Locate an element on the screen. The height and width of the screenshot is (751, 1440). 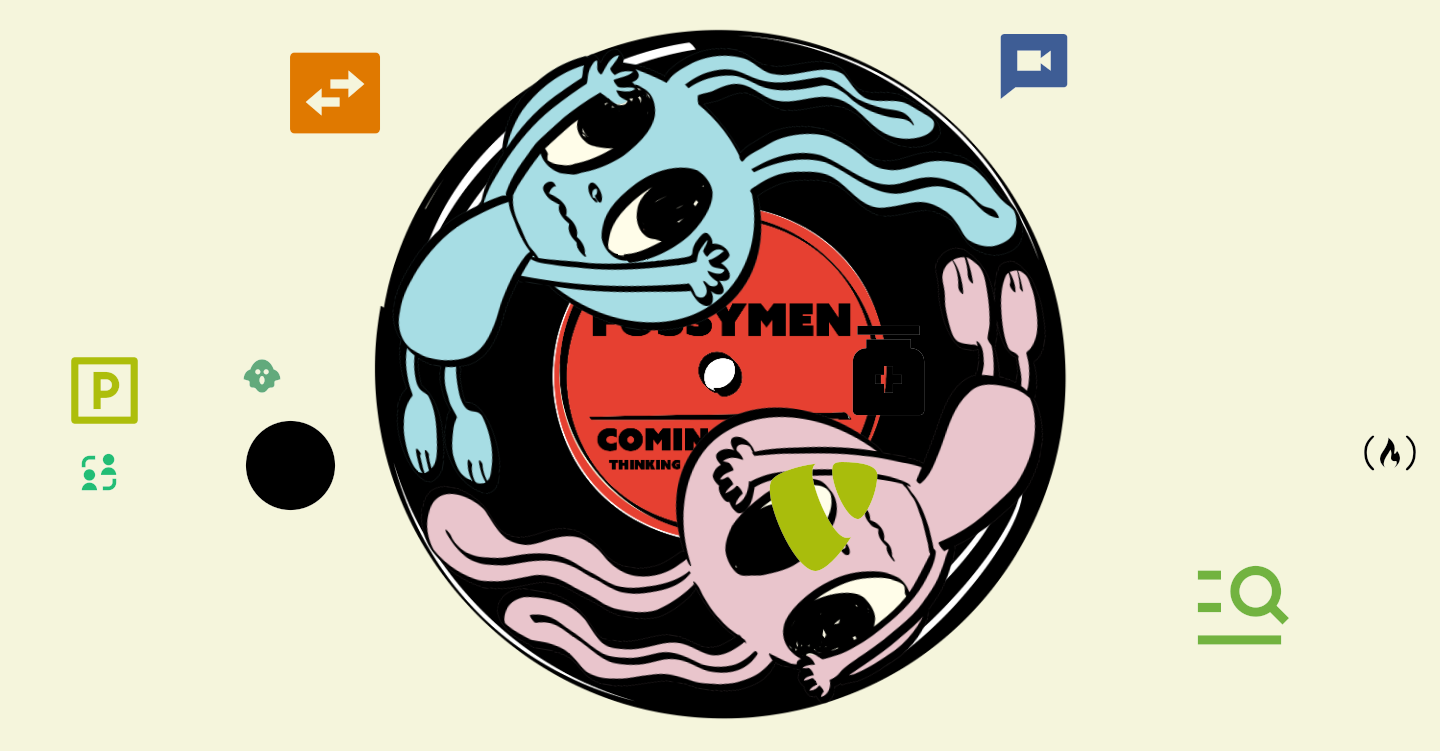
start a video chat is located at coordinates (1034, 64).